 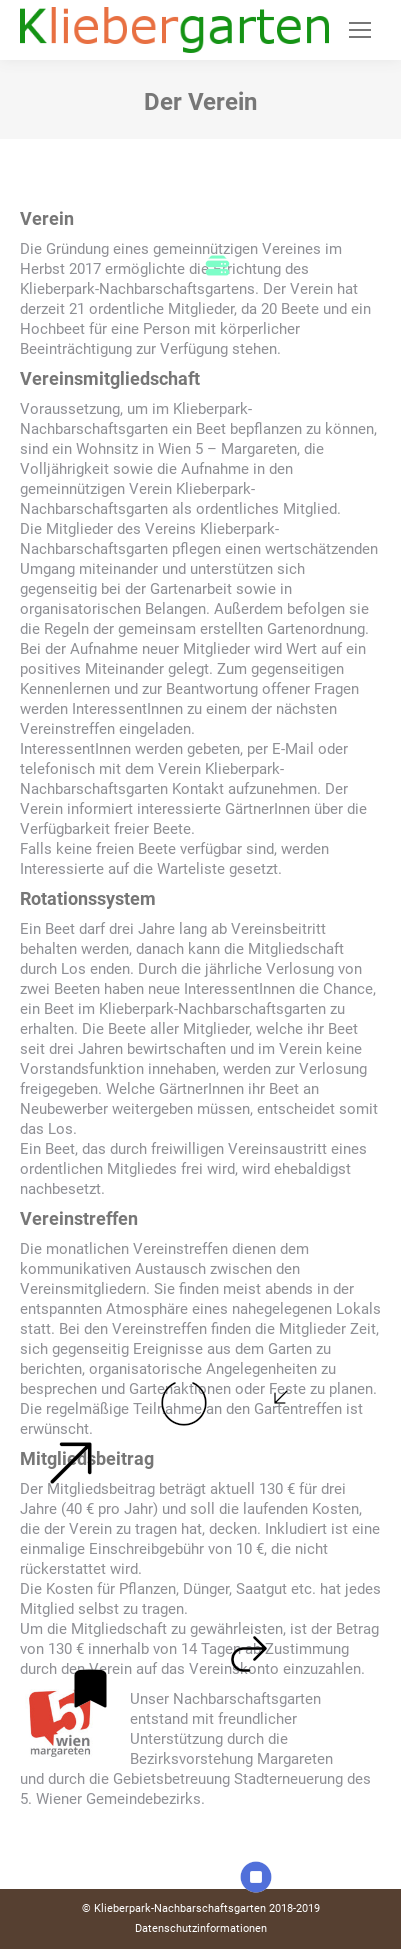 I want to click on open link in new tab or window, so click(x=71, y=1463).